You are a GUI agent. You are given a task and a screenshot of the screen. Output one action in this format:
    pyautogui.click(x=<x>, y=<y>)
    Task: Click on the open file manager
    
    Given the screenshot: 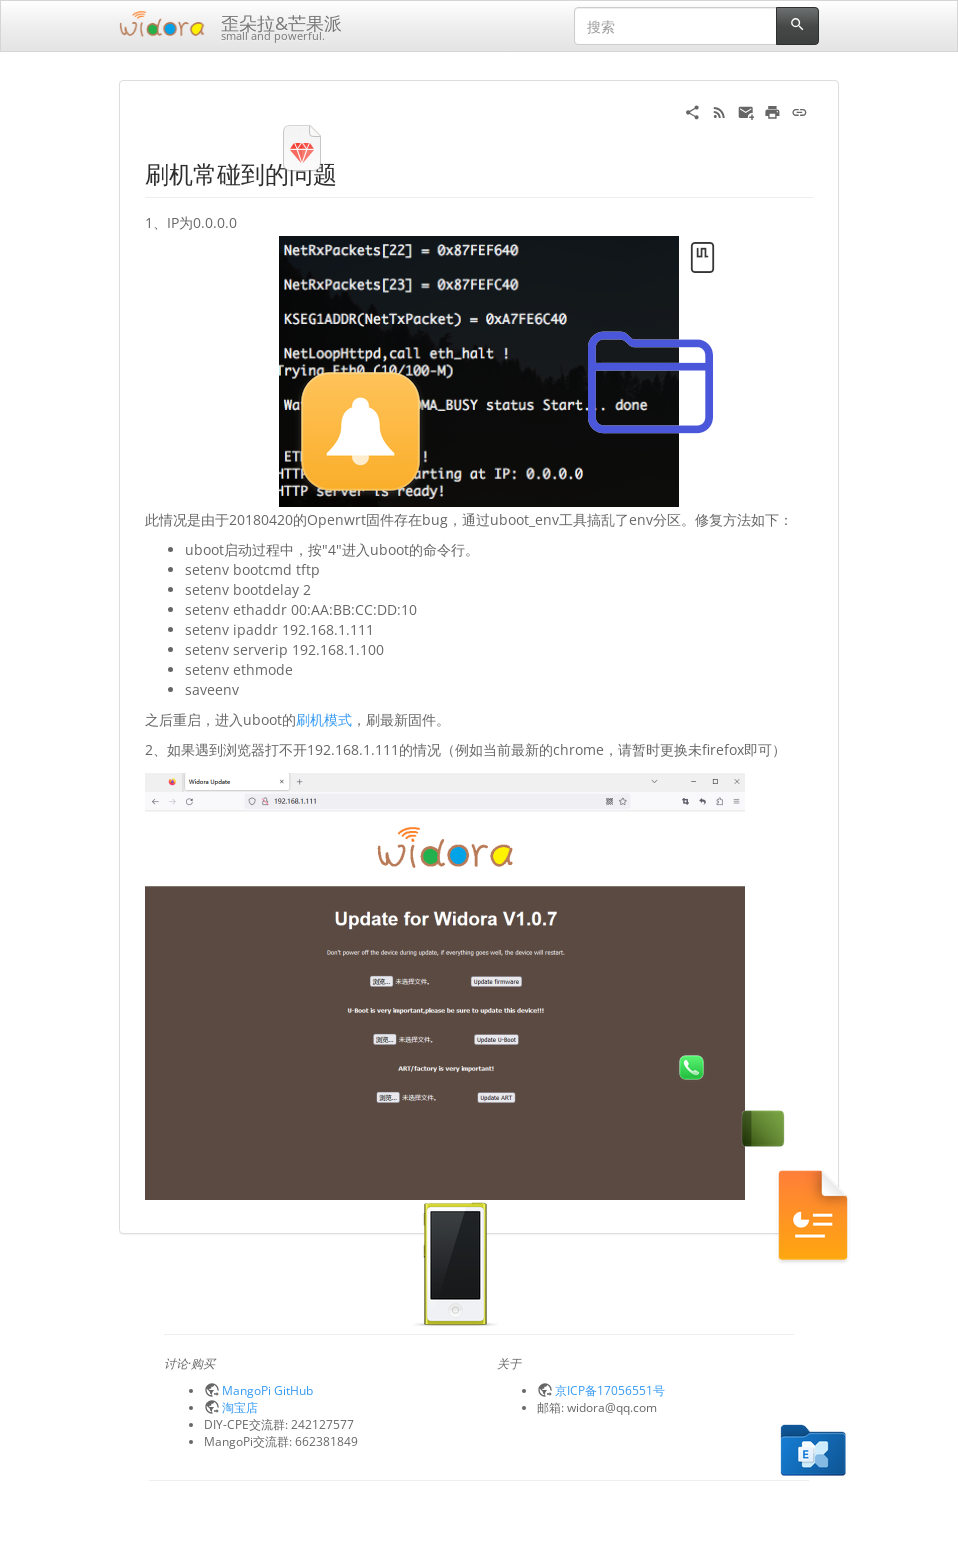 What is the action you would take?
    pyautogui.click(x=650, y=378)
    